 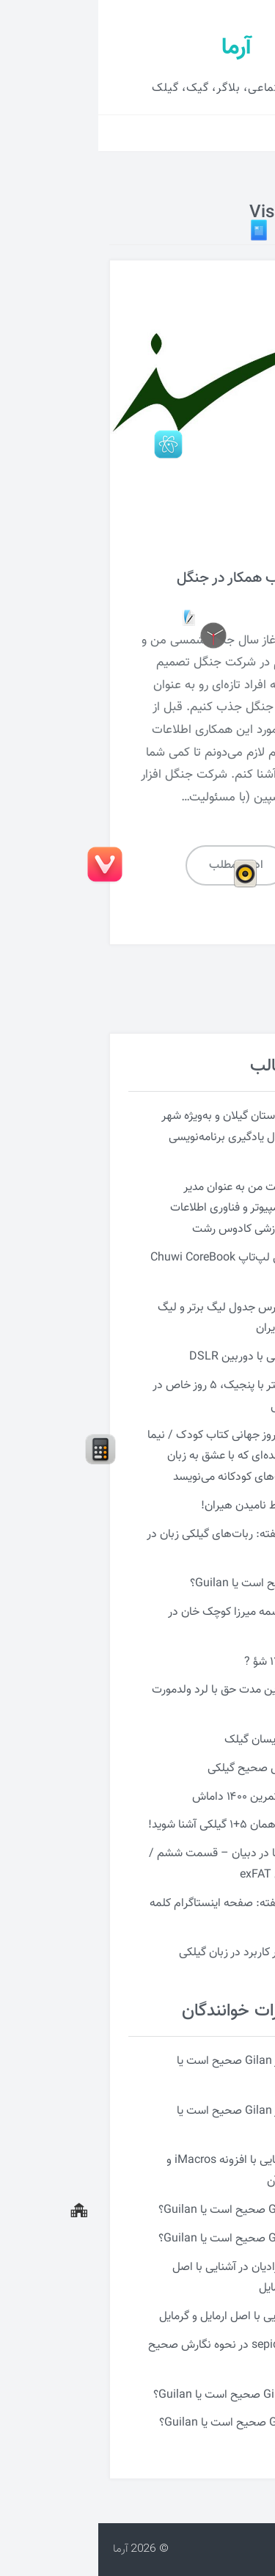 What do you see at coordinates (259, 230) in the screenshot?
I see `microsoft word template file` at bounding box center [259, 230].